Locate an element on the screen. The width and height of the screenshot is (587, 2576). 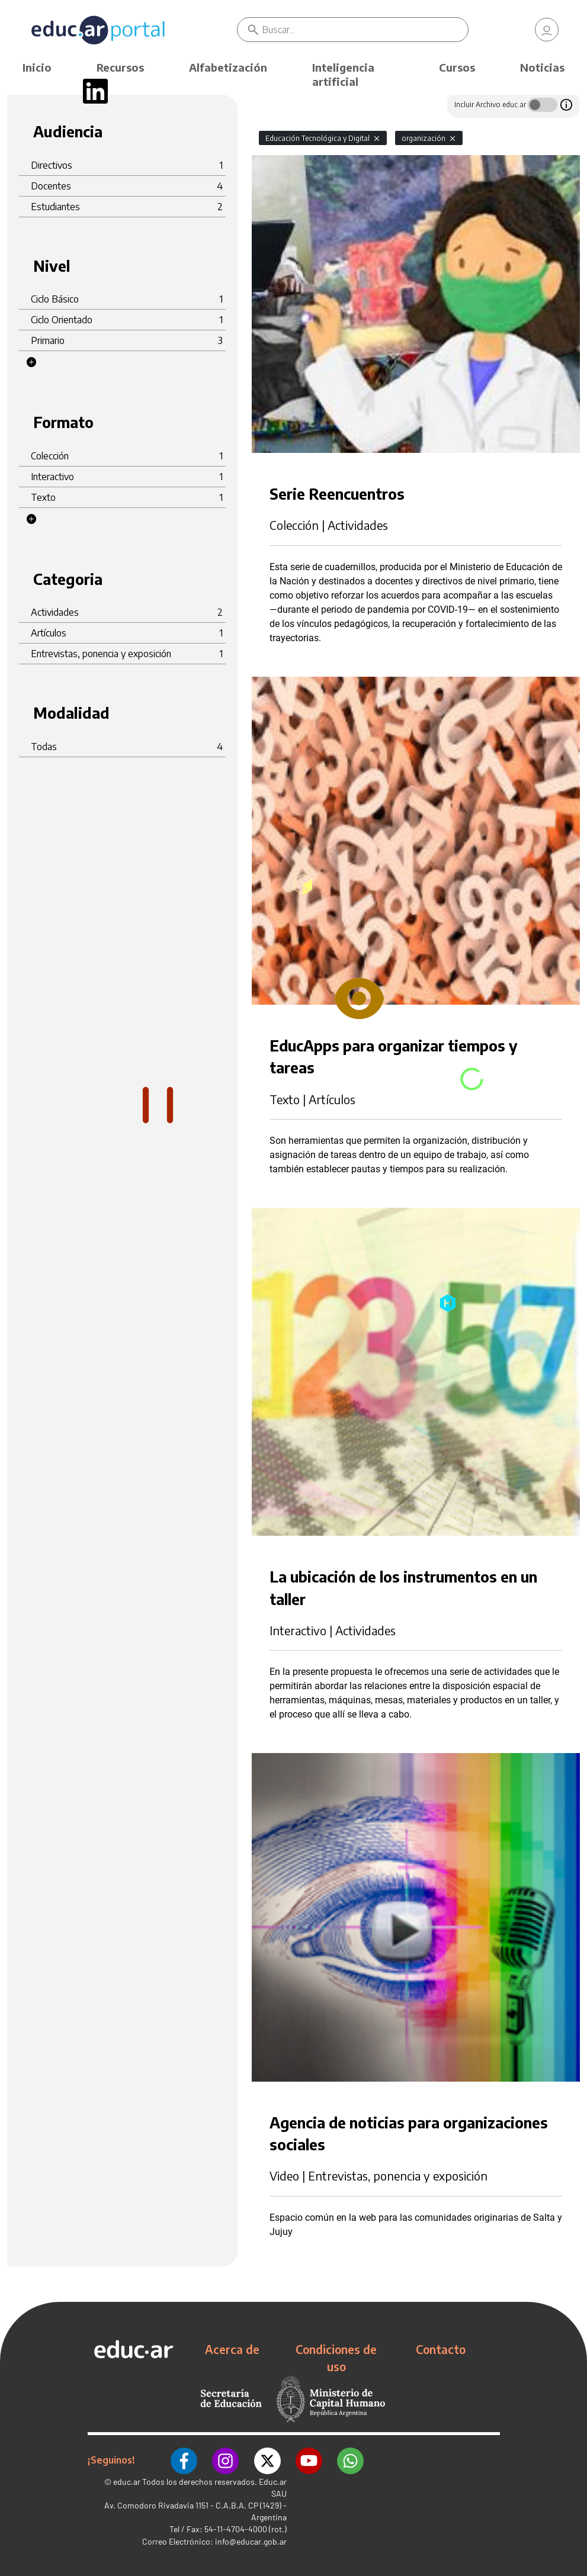
Hexo static site generator logo is located at coordinates (448, 1303).